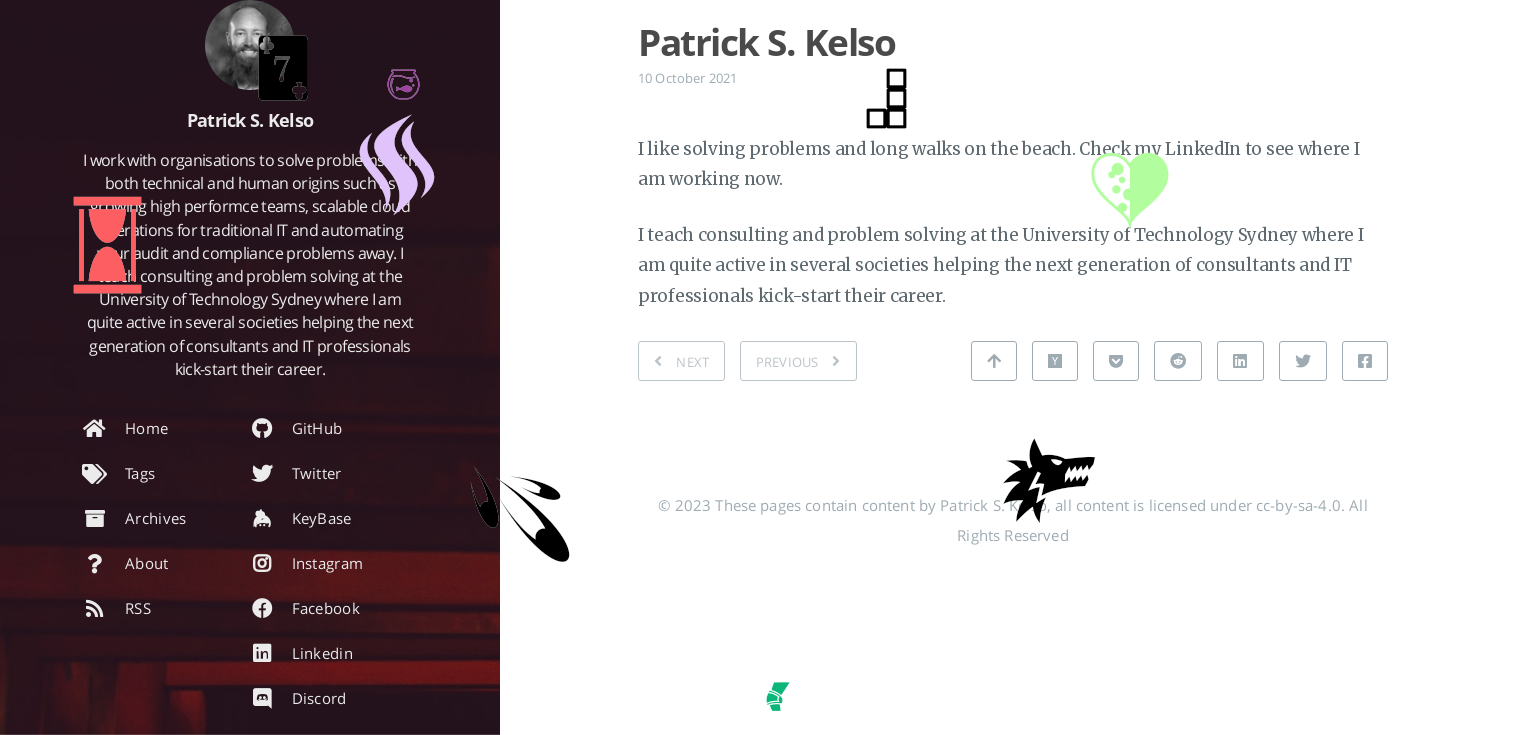  Describe the element at coordinates (396, 165) in the screenshot. I see `indicates heat or high temperature status` at that location.